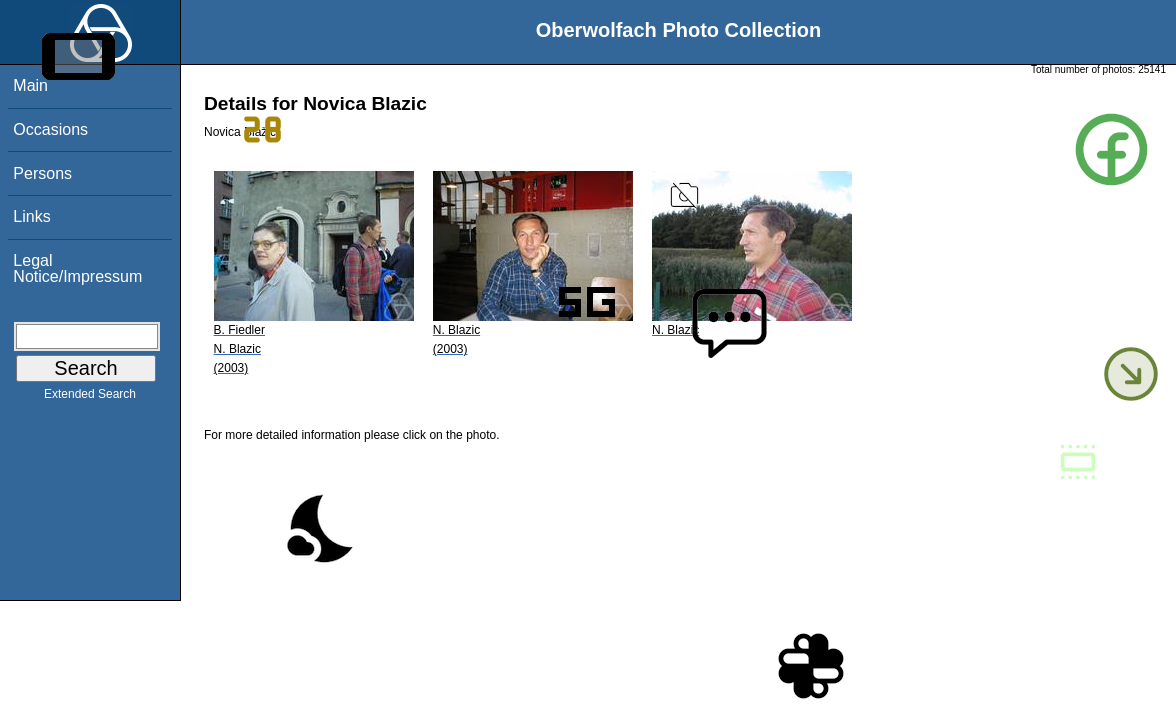 This screenshot has height=720, width=1176. What do you see at coordinates (262, 129) in the screenshot?
I see `indicates day 28 on a calendar` at bounding box center [262, 129].